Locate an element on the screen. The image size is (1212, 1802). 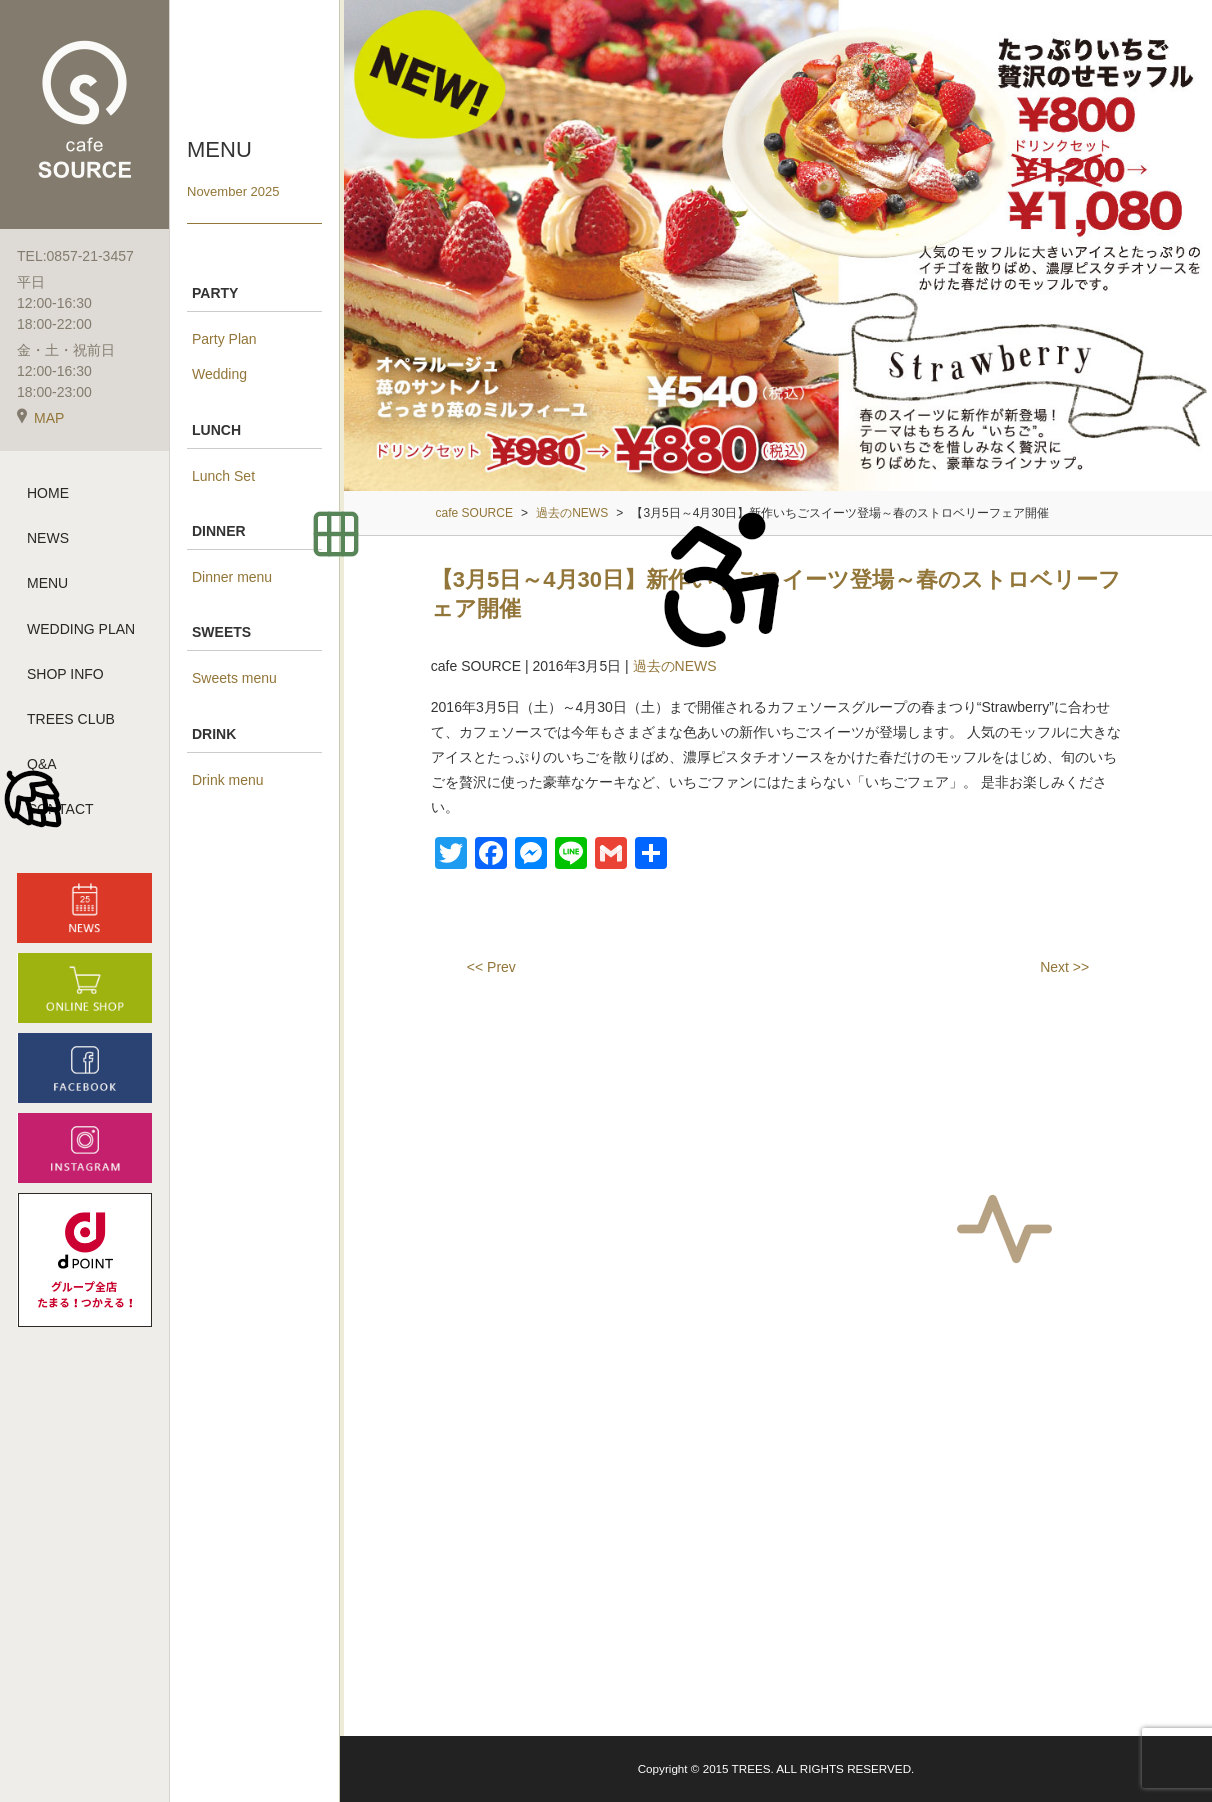
browse or filter craft beer options is located at coordinates (33, 799).